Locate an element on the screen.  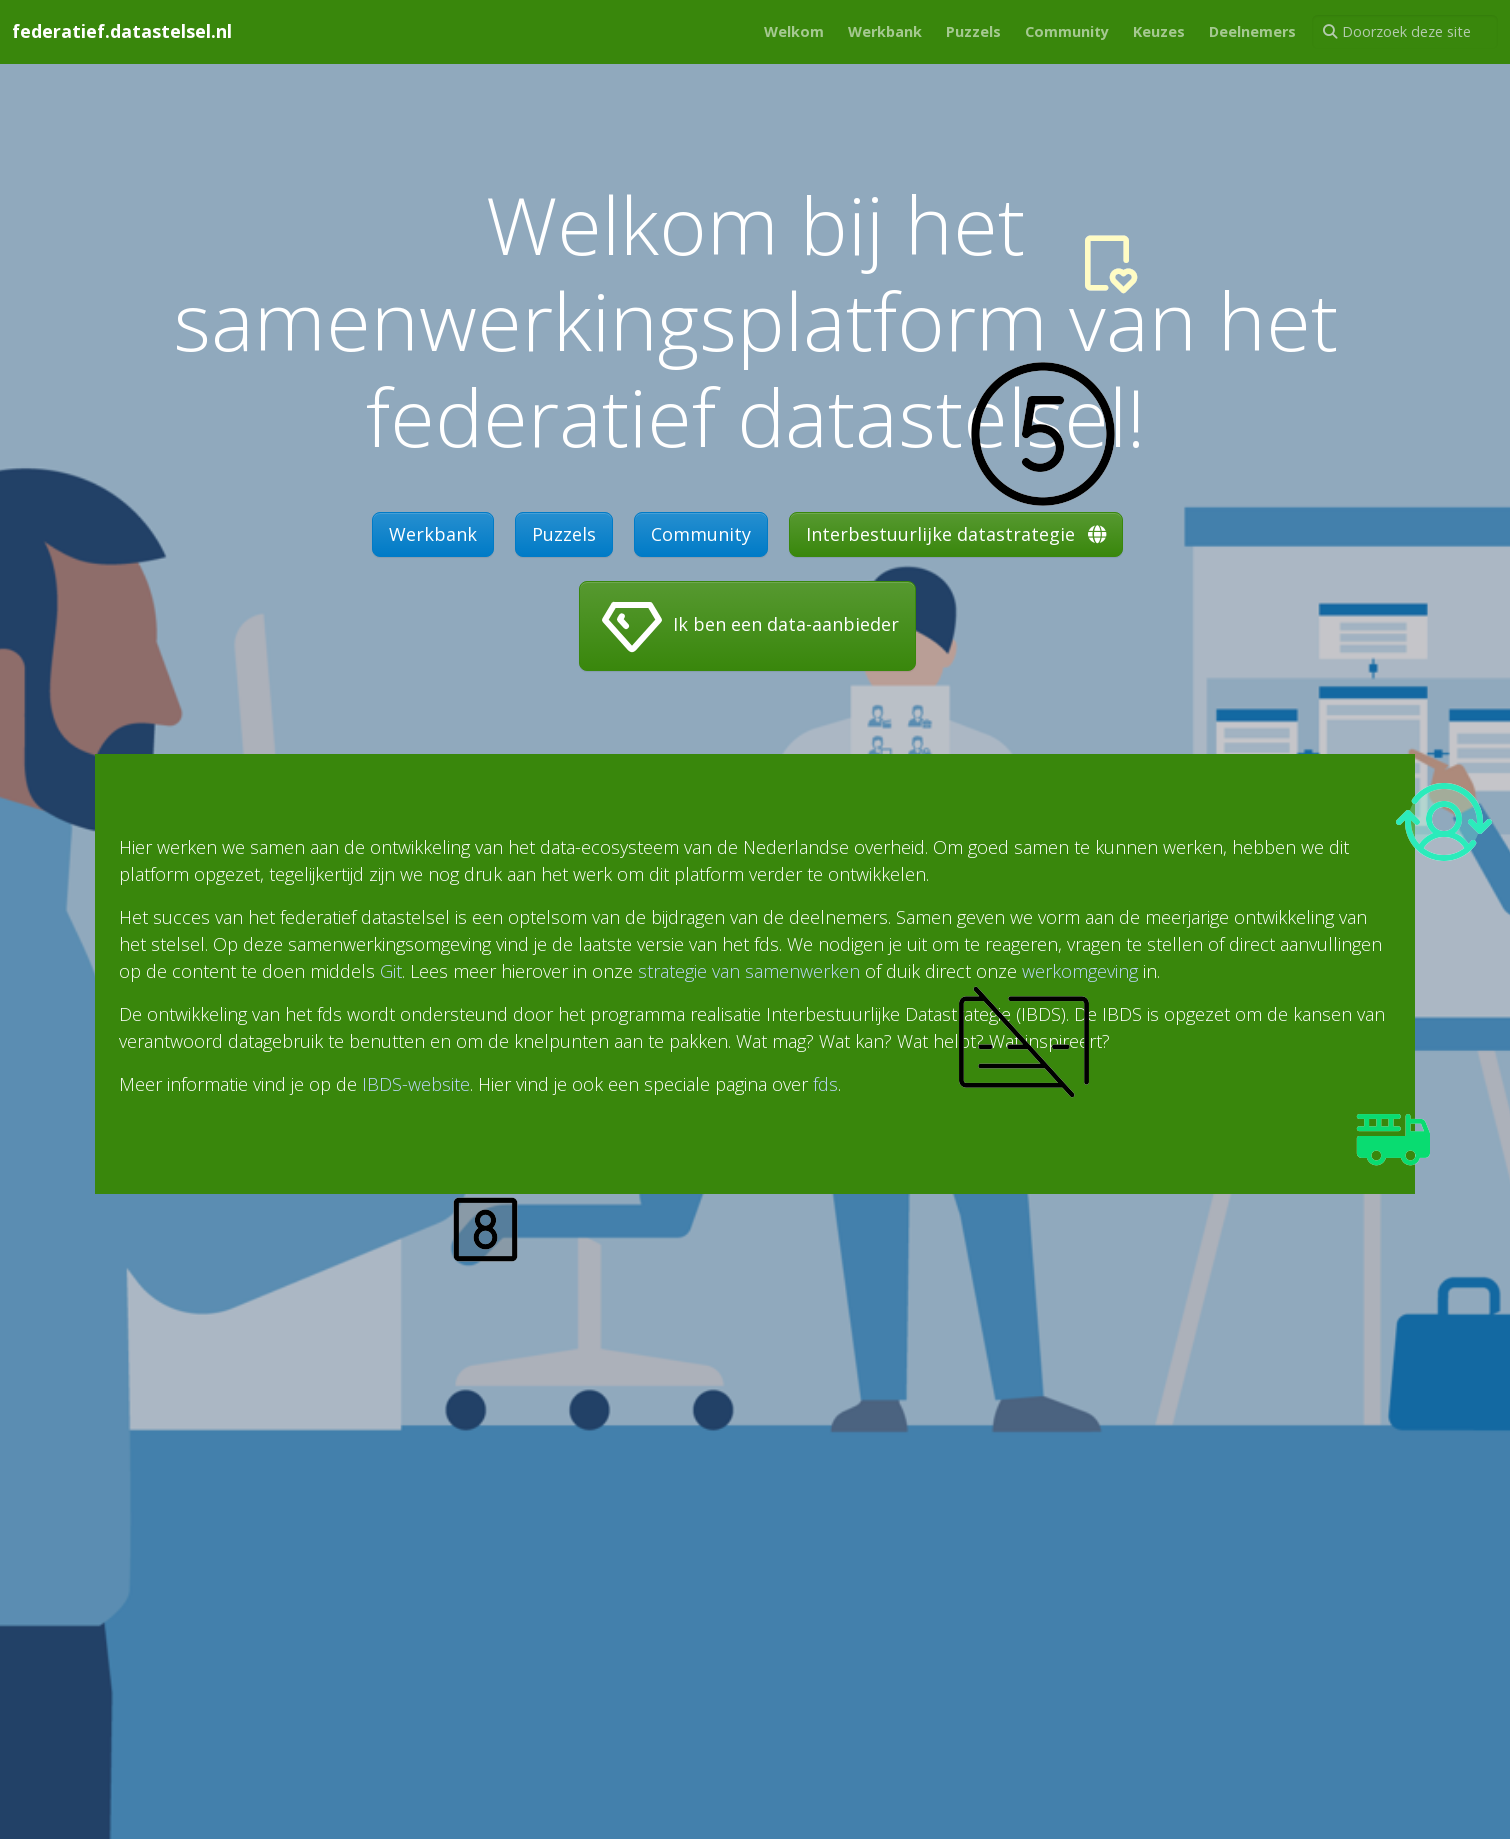
add tablet to favorites is located at coordinates (1107, 263).